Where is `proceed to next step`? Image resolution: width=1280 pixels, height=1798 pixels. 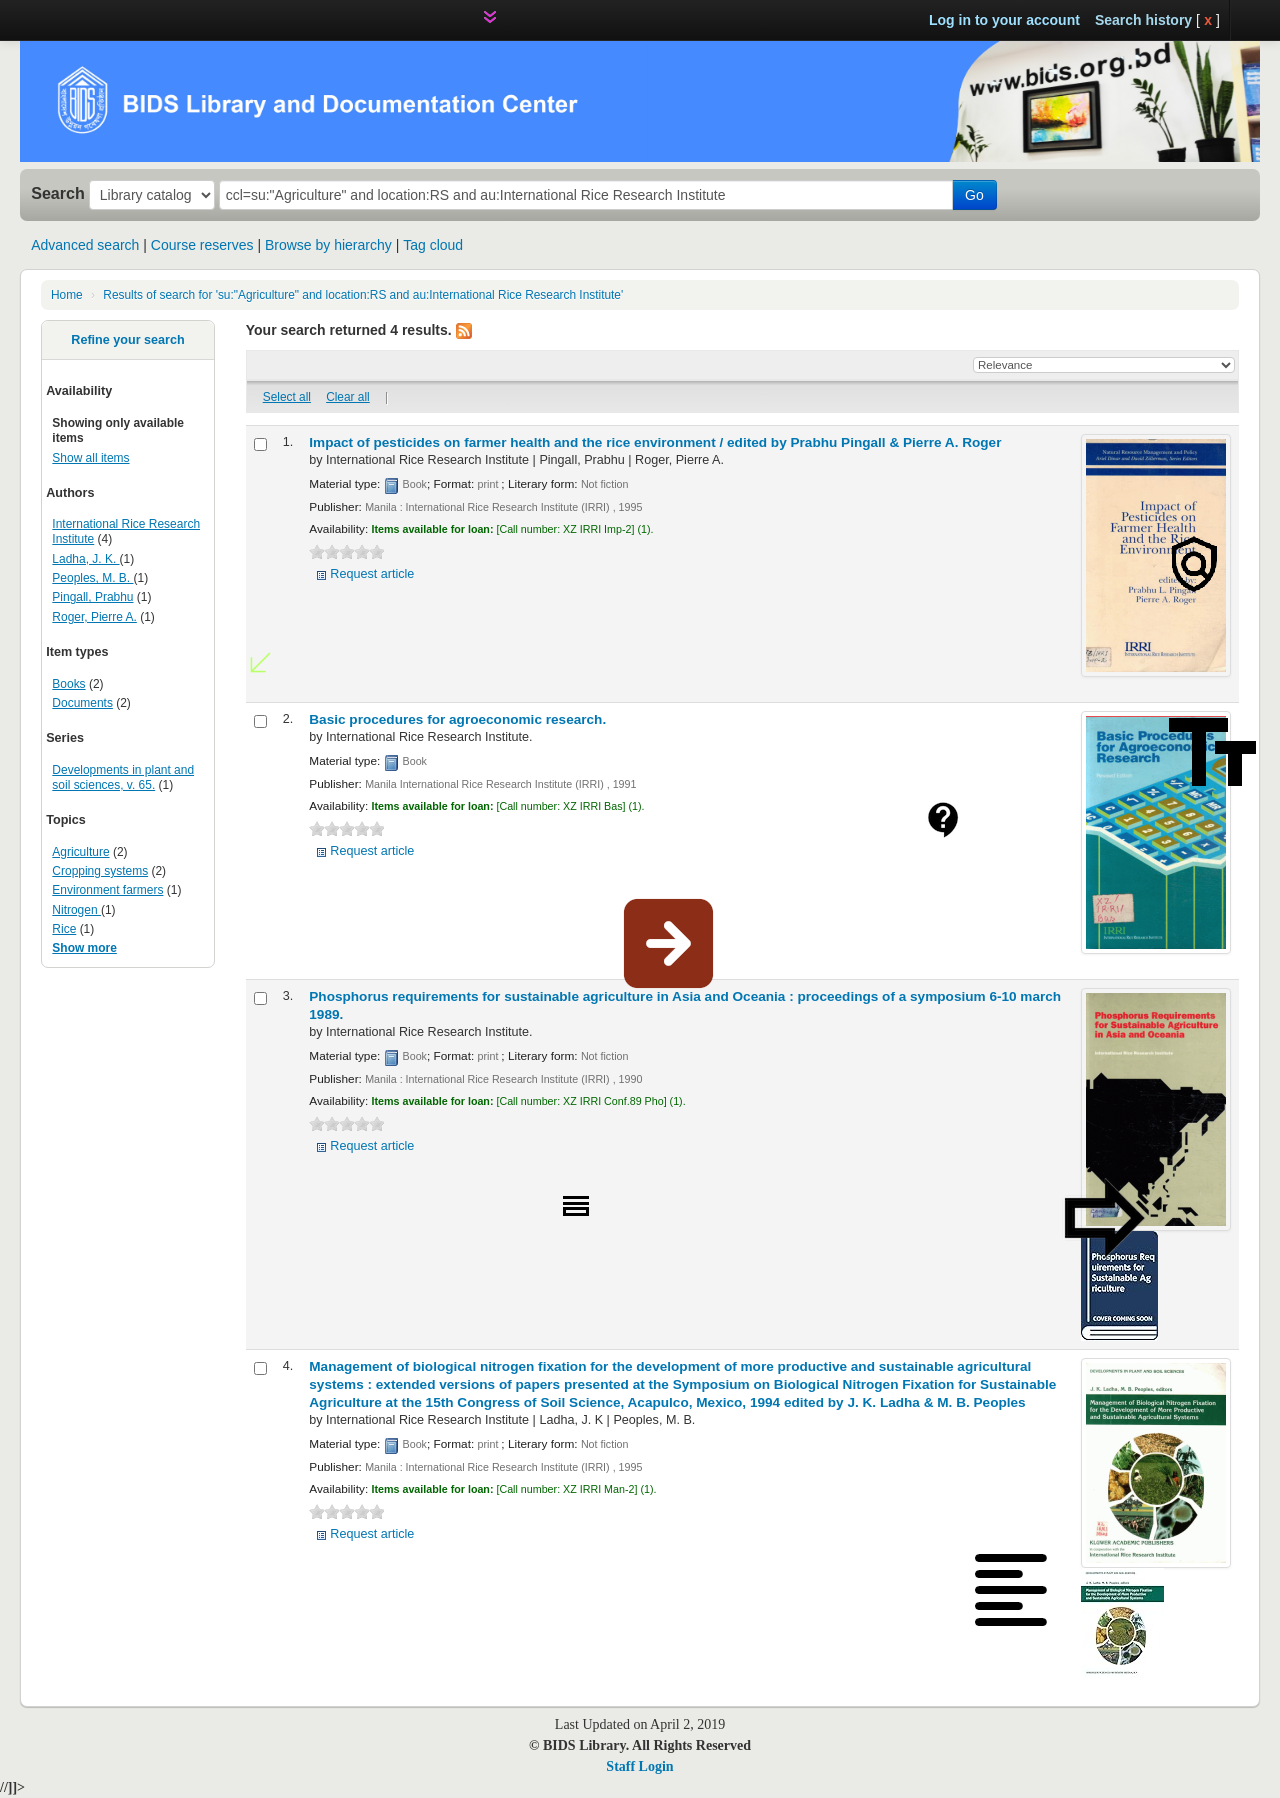 proceed to next step is located at coordinates (668, 943).